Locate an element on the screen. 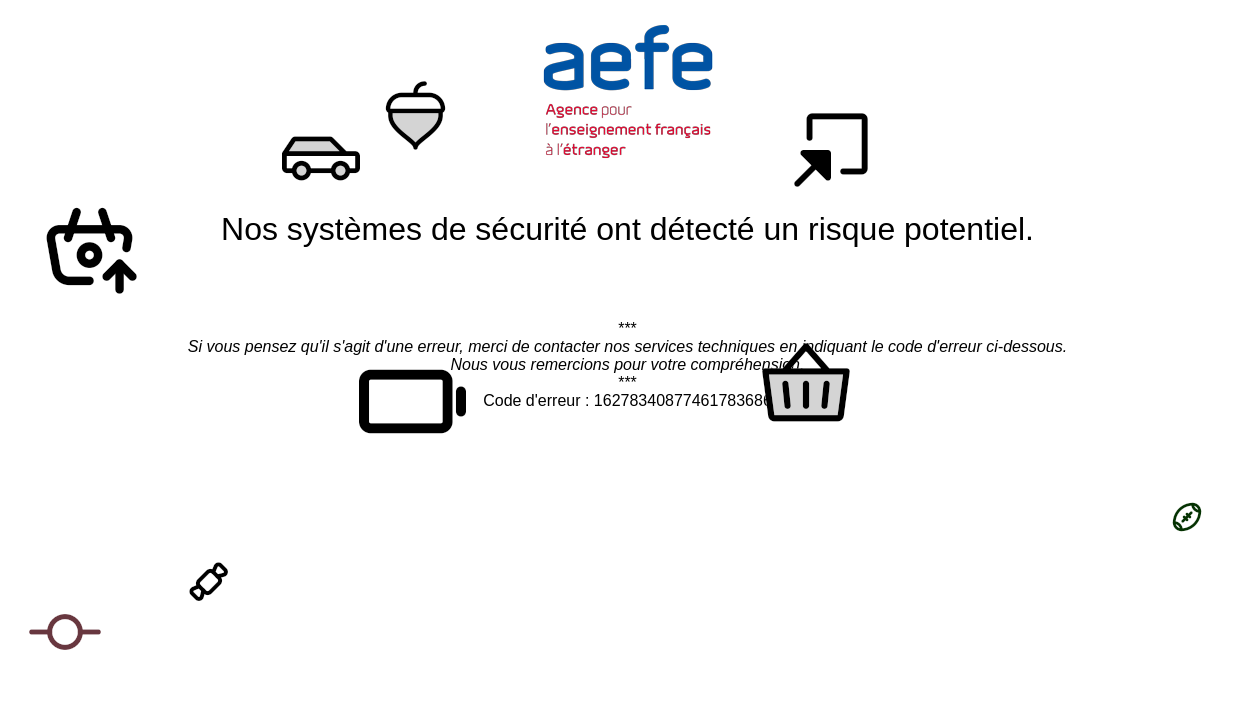  access american football content or scores is located at coordinates (1187, 517).